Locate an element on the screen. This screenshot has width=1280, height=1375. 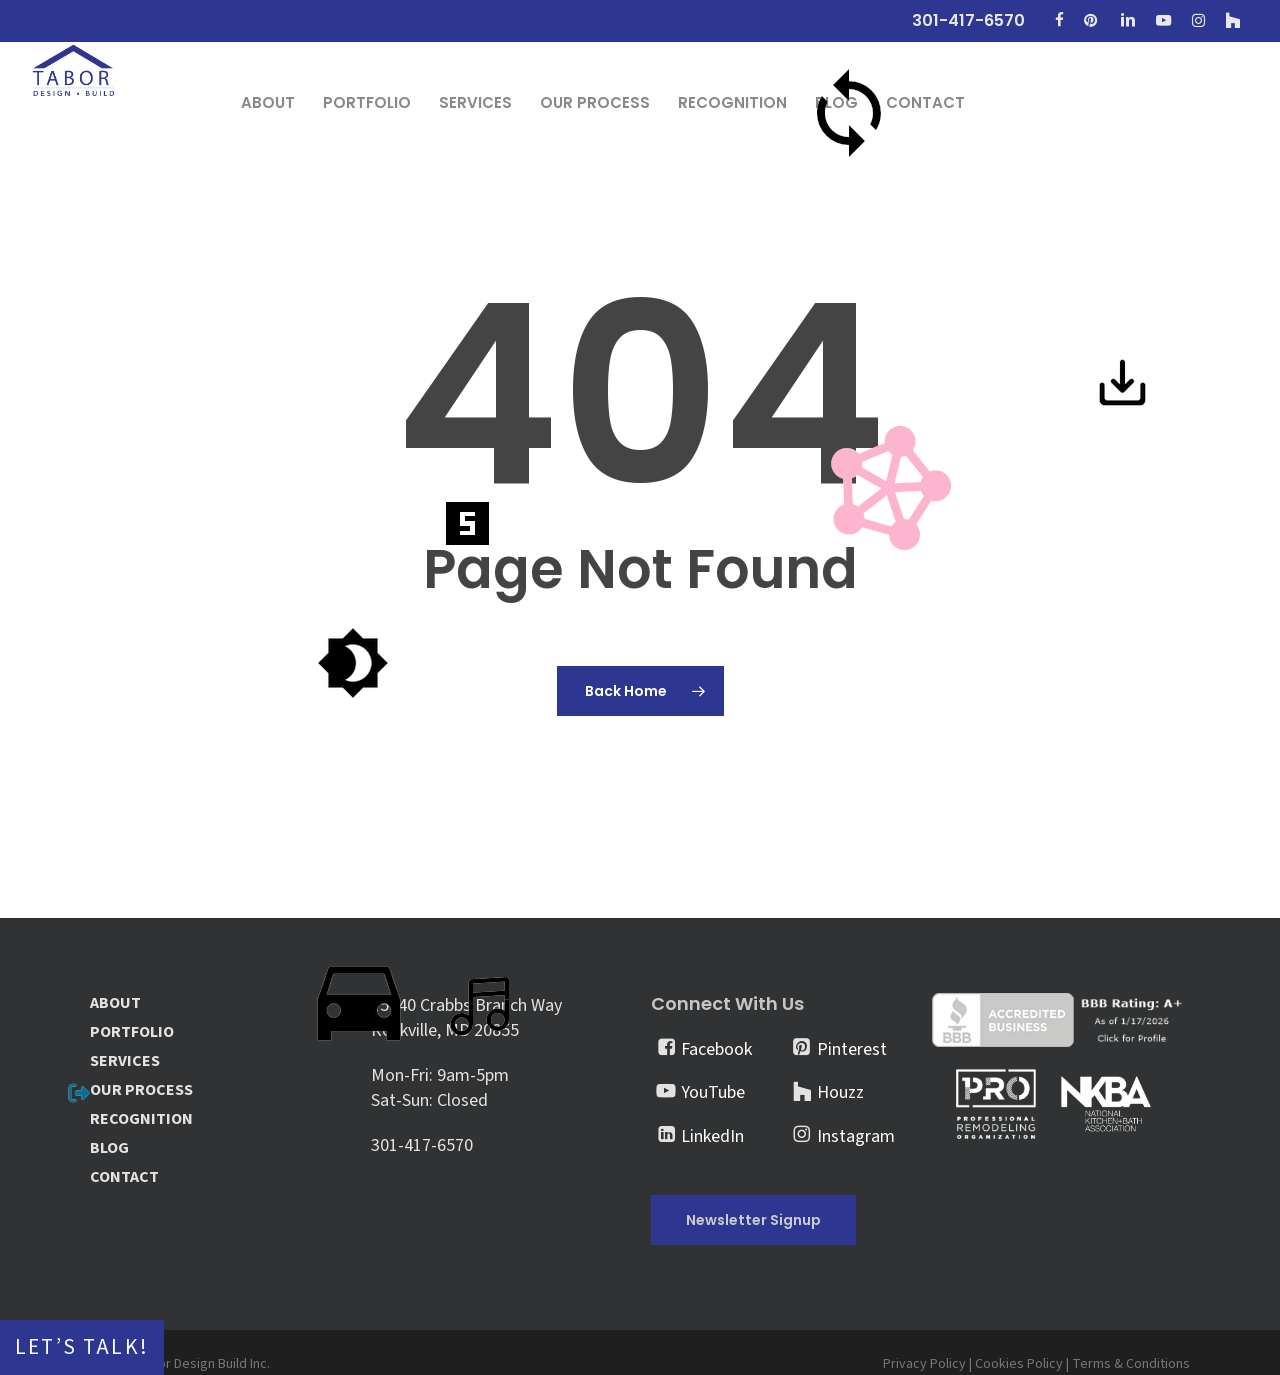
access music files or audio content is located at coordinates (482, 1004).